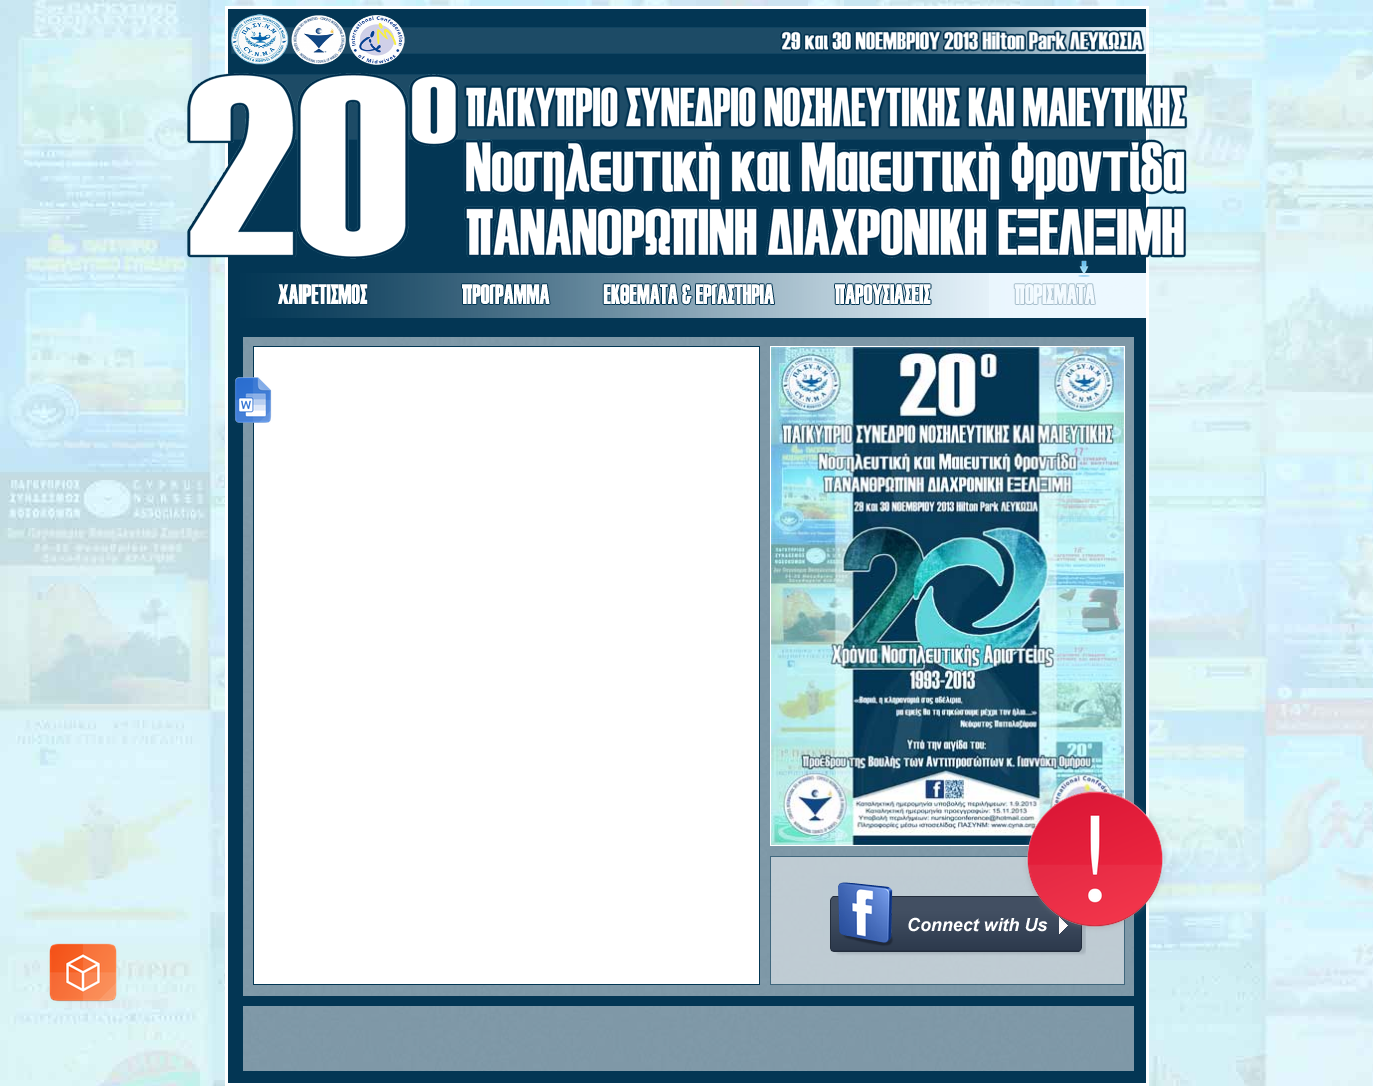 This screenshot has height=1086, width=1373. I want to click on microsoft word document file, so click(253, 400).